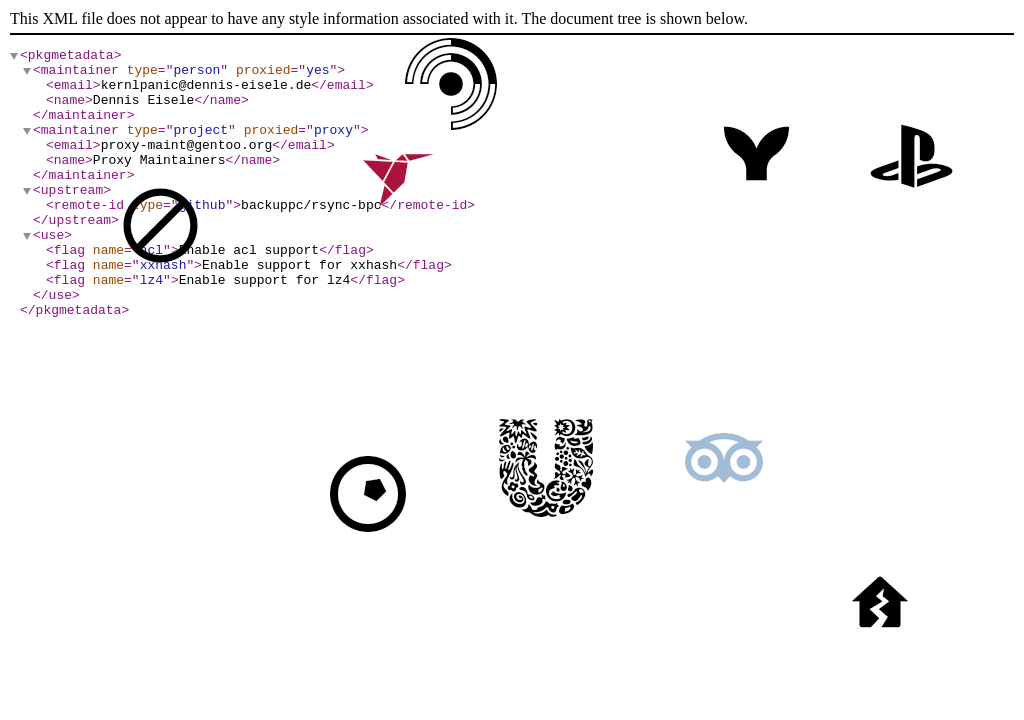 This screenshot has height=720, width=1024. Describe the element at coordinates (880, 604) in the screenshot. I see `indicates earthquake alert or warning` at that location.